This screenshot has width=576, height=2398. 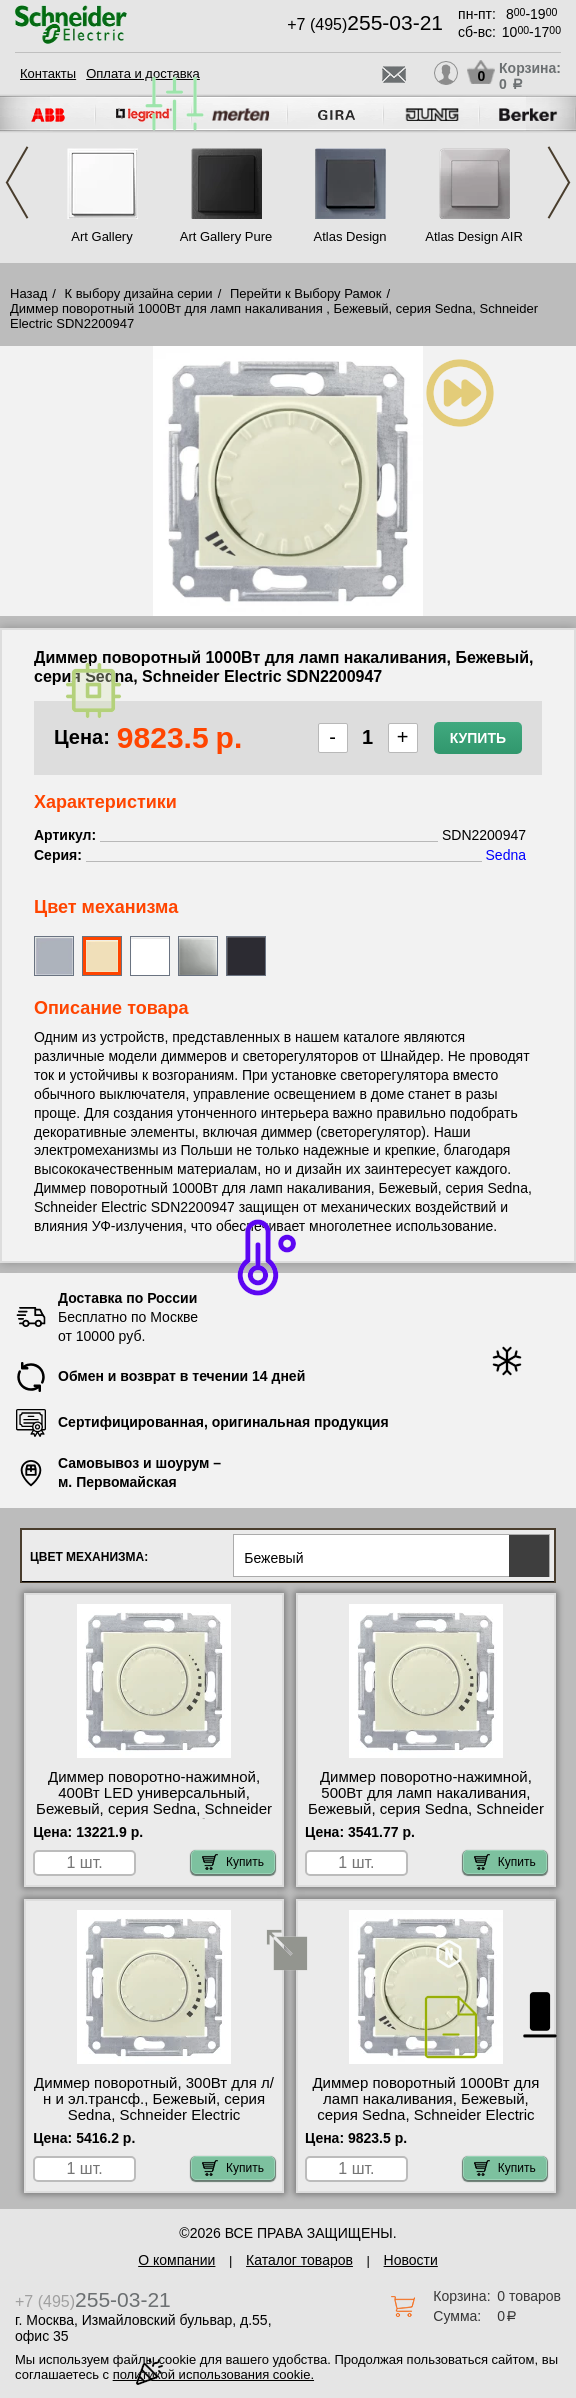 I want to click on remove a file from the list, so click(x=451, y=2027).